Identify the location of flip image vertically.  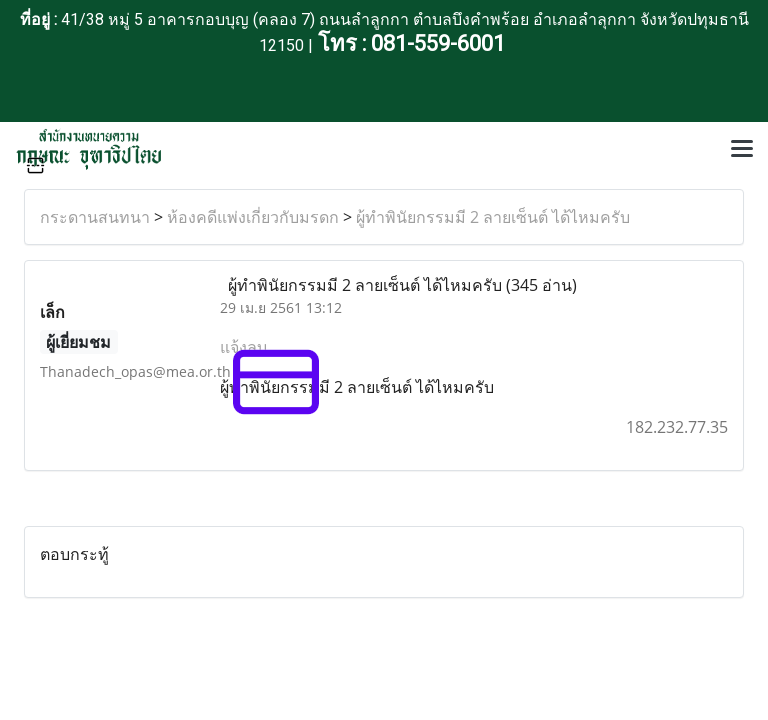
(35, 165).